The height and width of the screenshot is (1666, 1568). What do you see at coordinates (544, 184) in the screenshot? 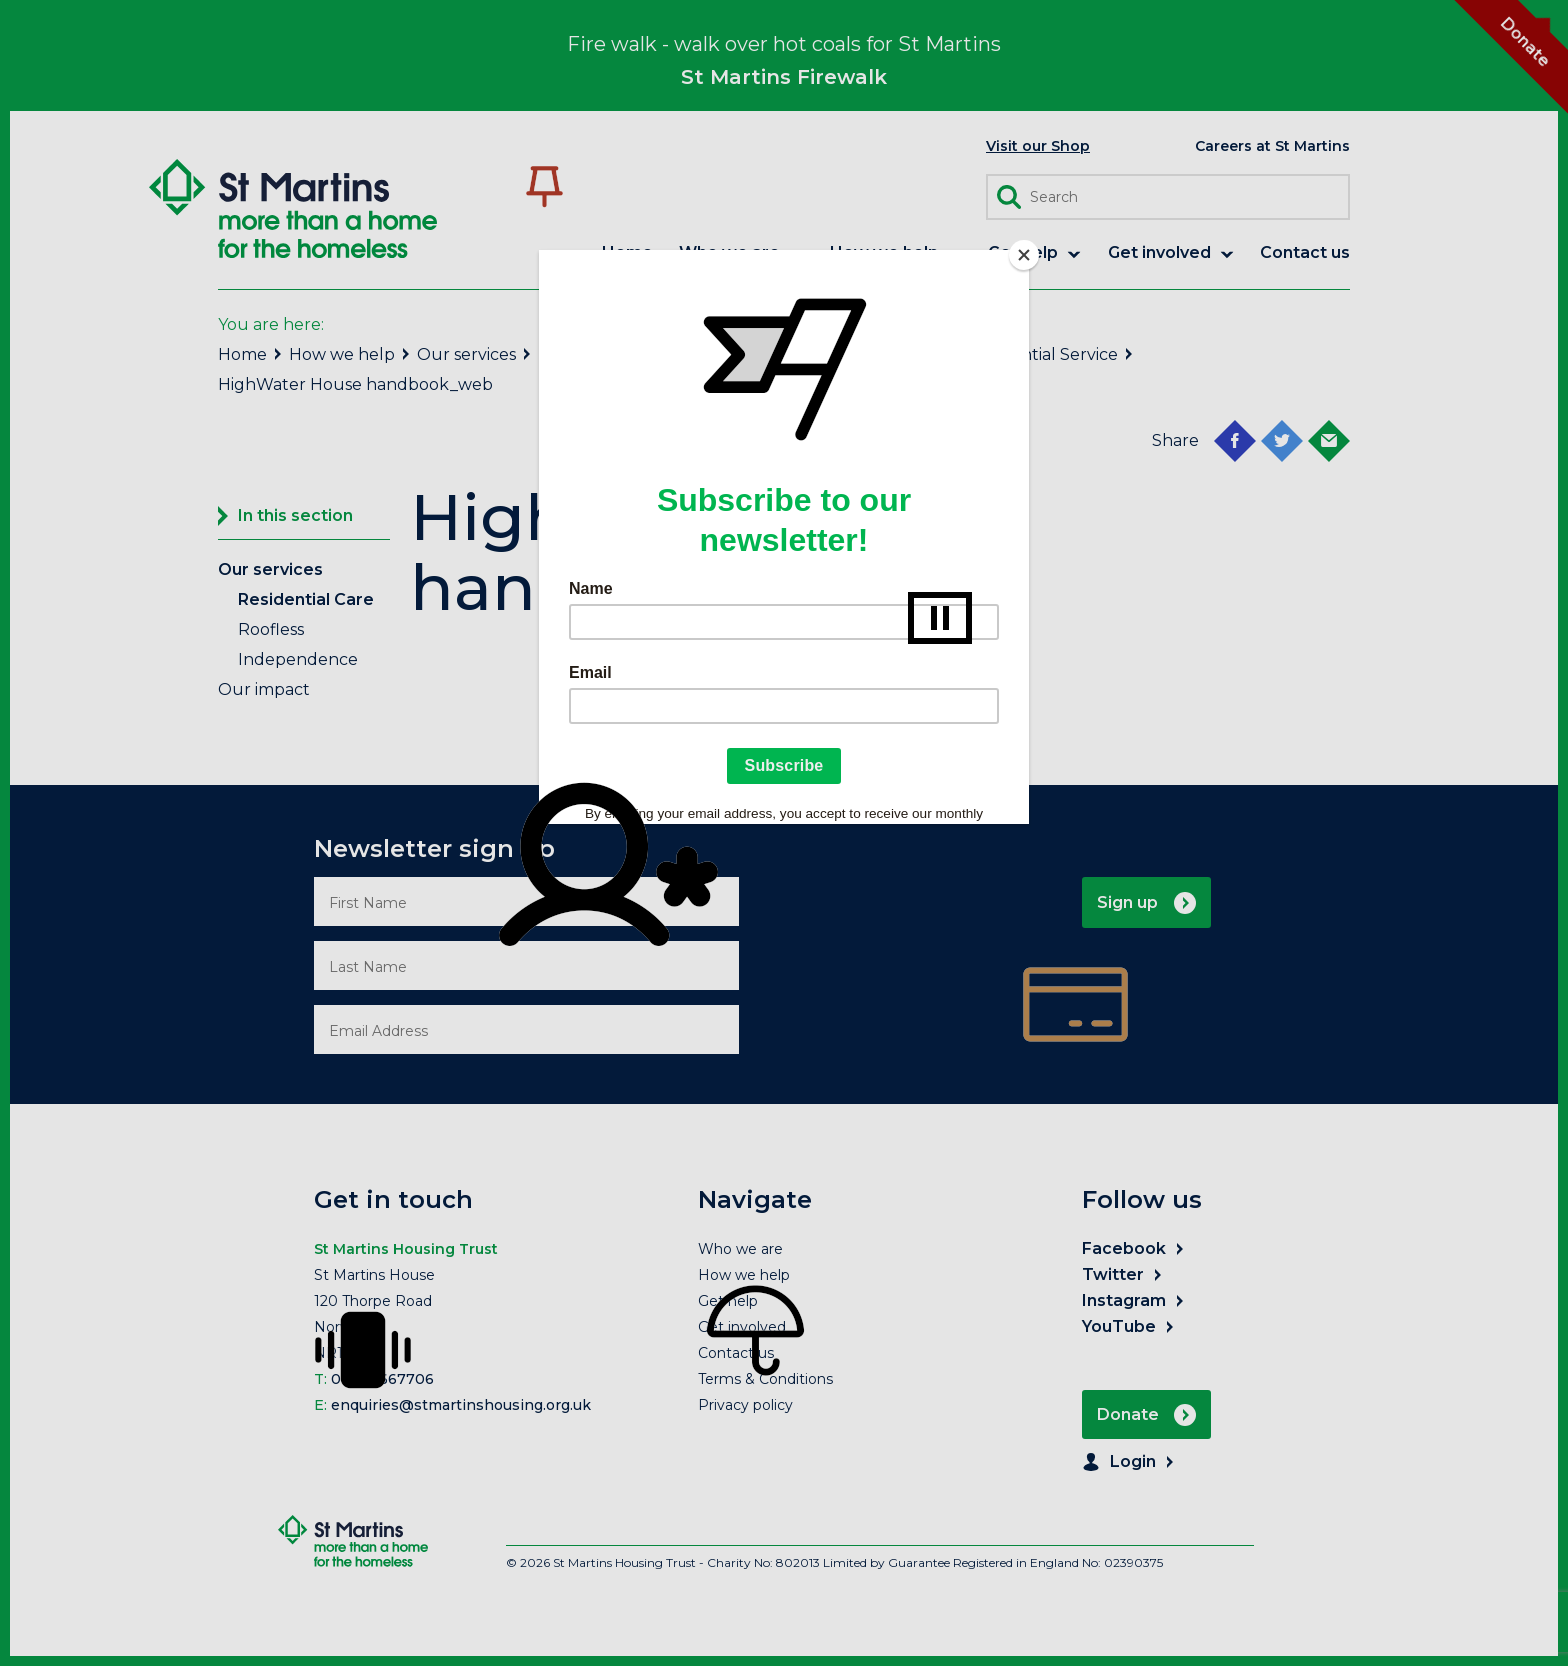
I see `pin an item to keep it visible` at bounding box center [544, 184].